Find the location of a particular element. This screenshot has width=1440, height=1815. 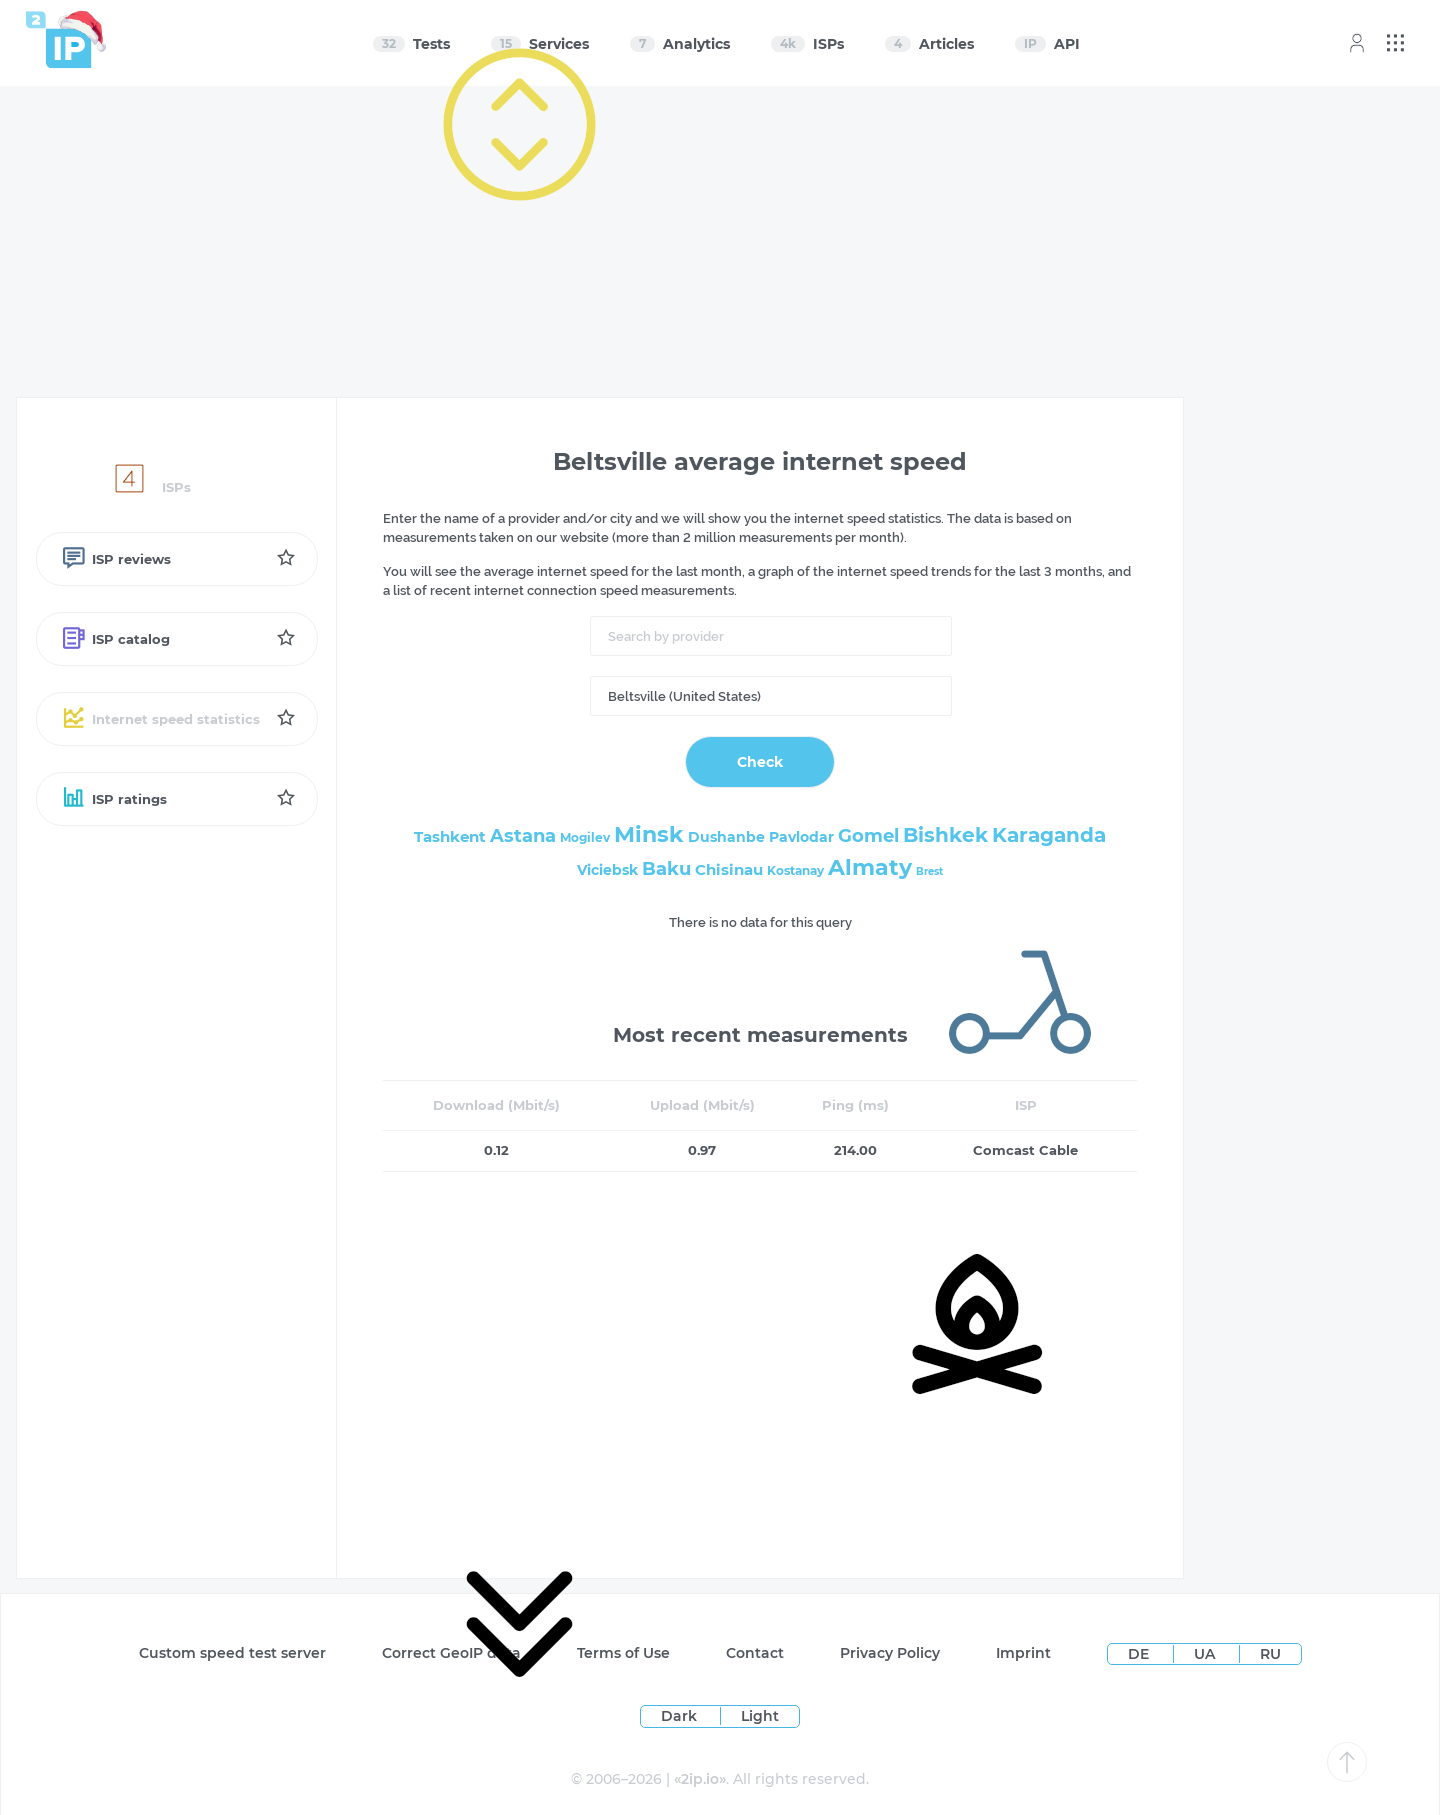

access camping or outdoor activity features is located at coordinates (977, 1324).